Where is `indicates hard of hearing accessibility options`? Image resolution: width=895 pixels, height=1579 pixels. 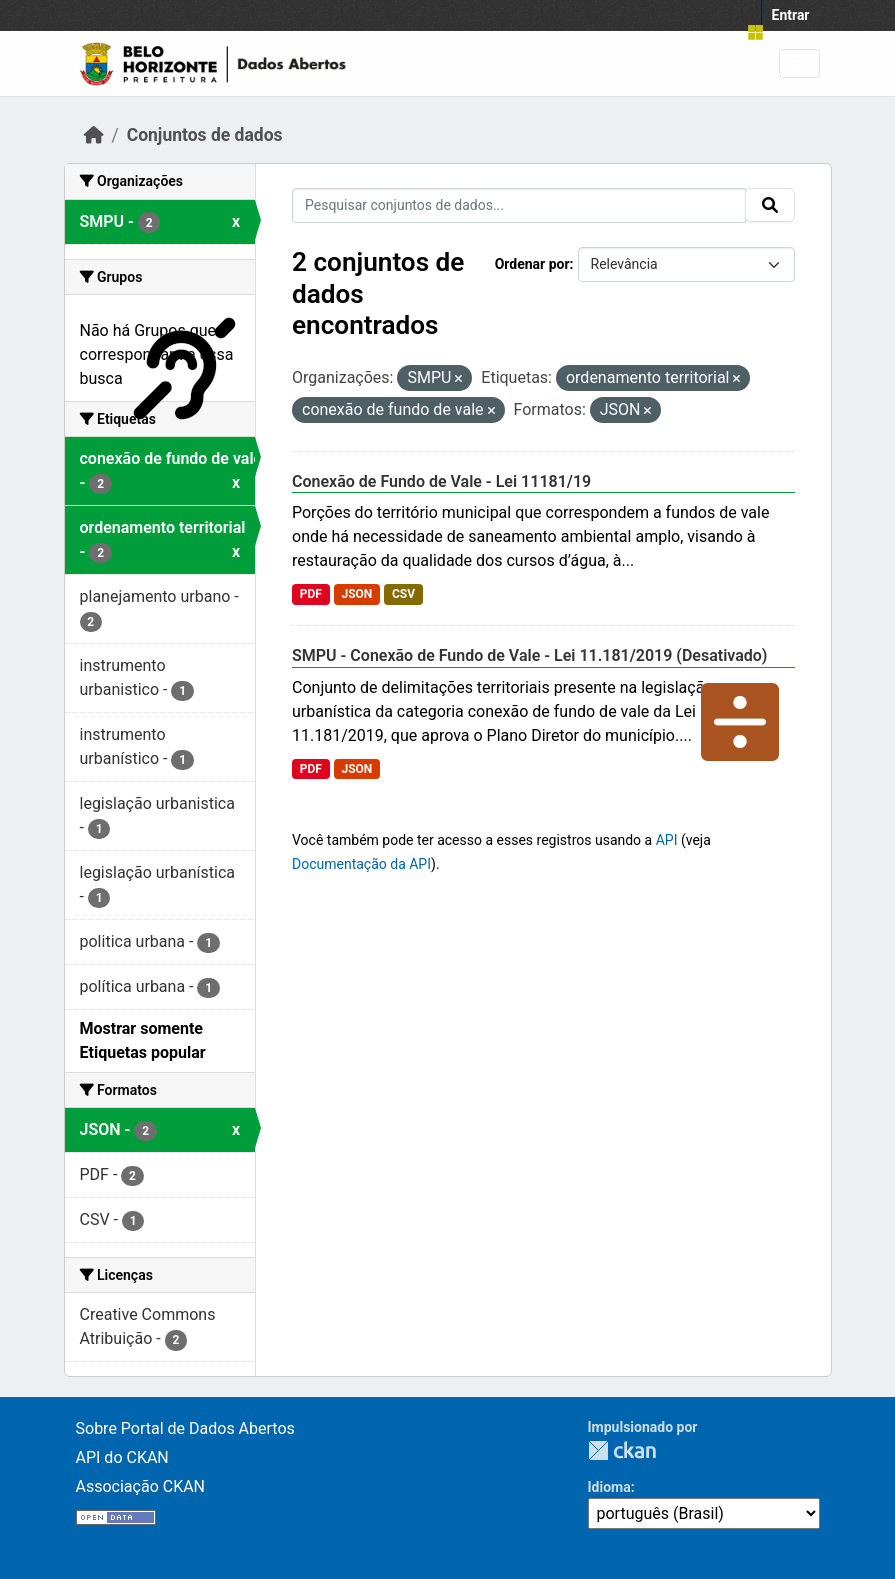 indicates hard of hearing accessibility options is located at coordinates (184, 368).